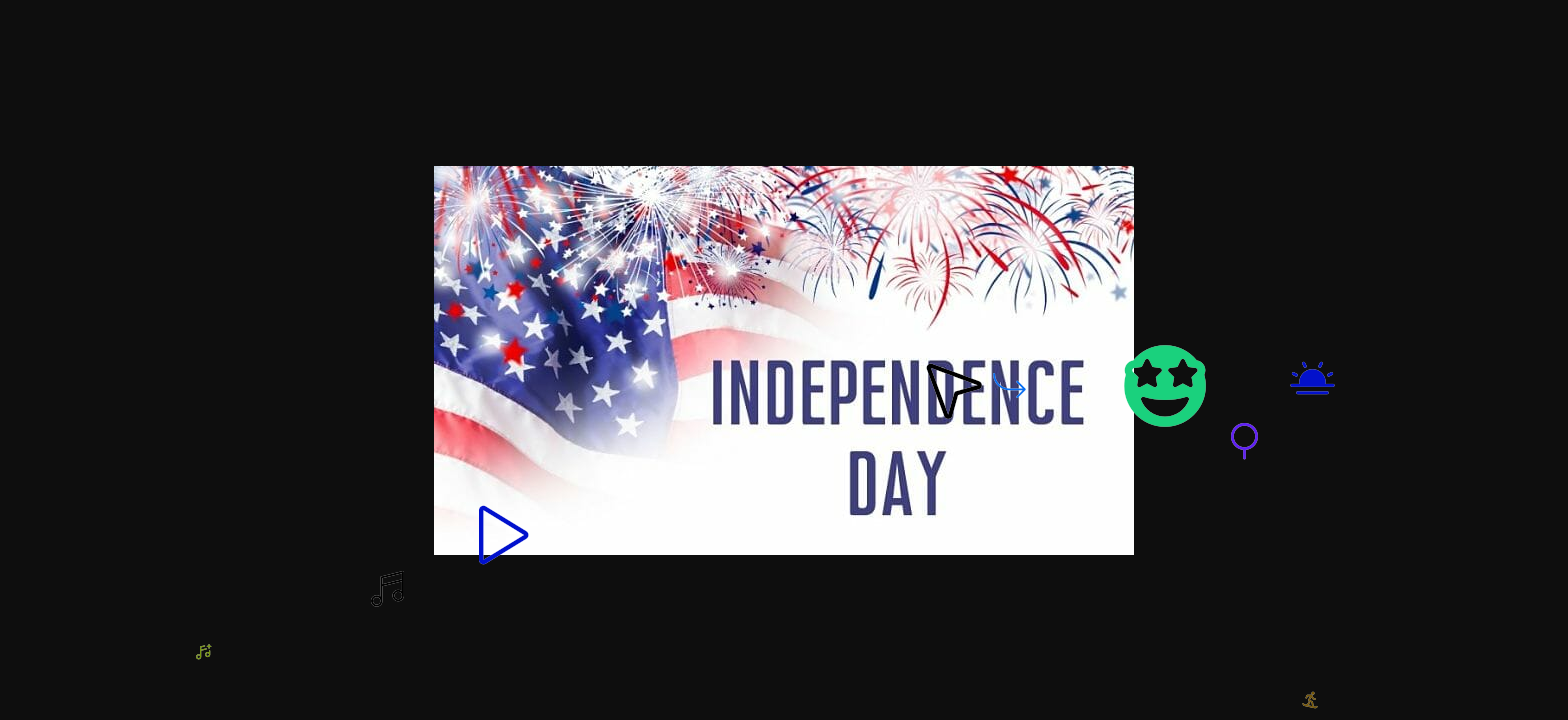 This screenshot has height=720, width=1568. I want to click on select neuter or non-binary gender option, so click(1244, 440).